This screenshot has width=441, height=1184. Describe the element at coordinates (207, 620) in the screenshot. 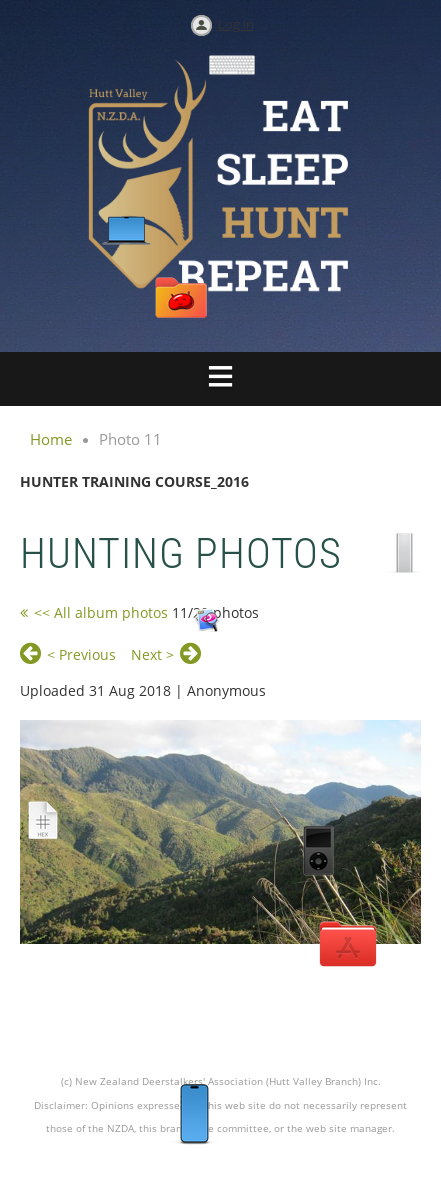

I see `test or preview quick look functionality` at that location.